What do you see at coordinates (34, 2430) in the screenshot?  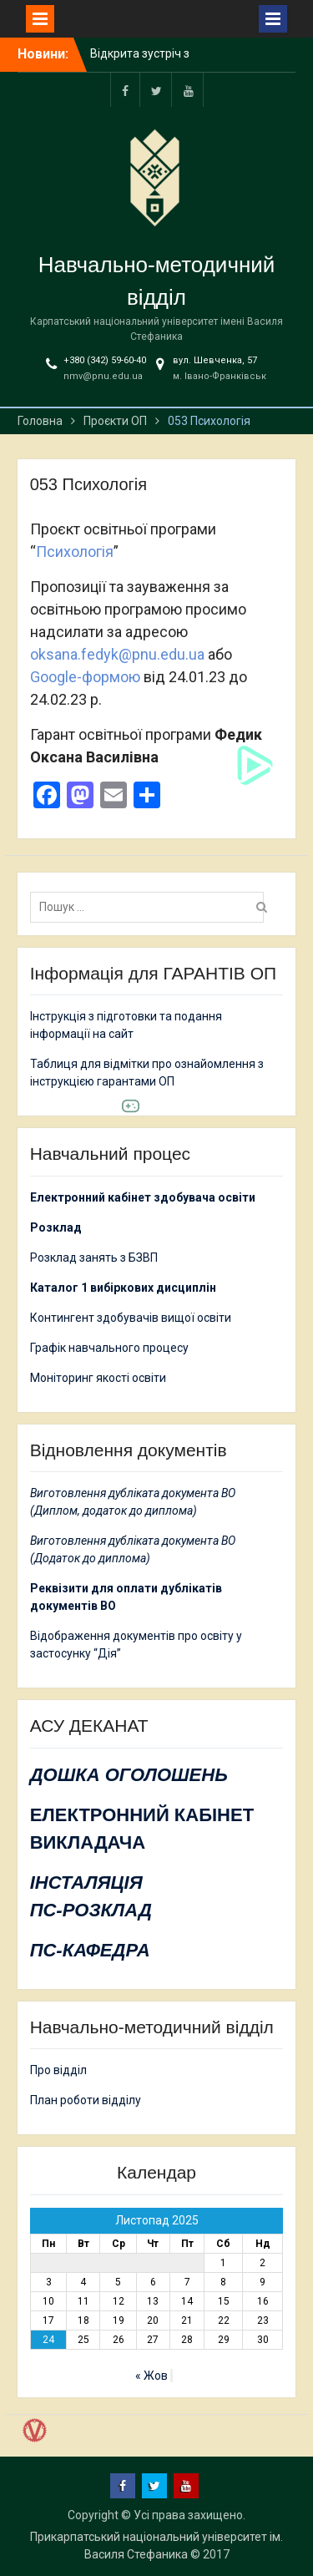 I see `open vaultwarden password manager` at bounding box center [34, 2430].